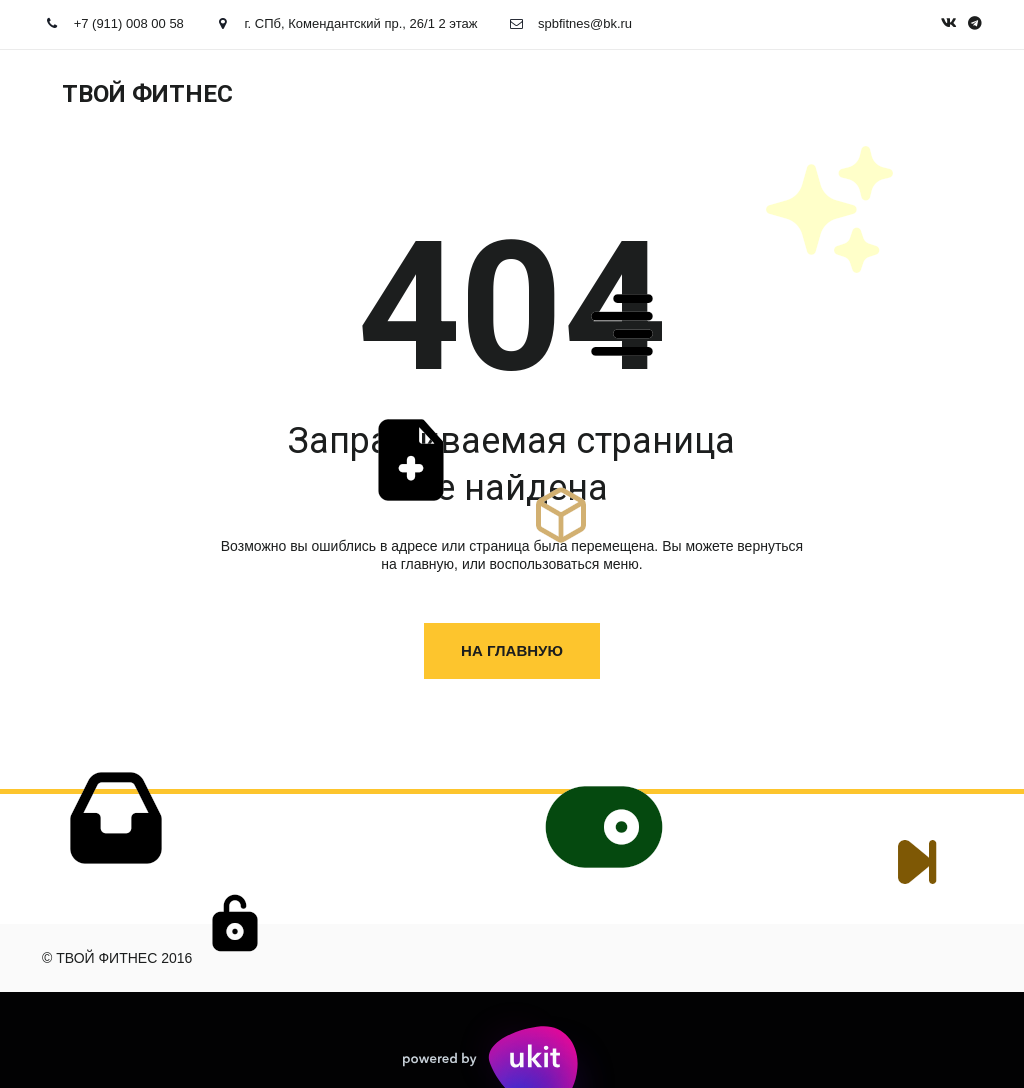 This screenshot has width=1024, height=1088. I want to click on create a new file, so click(411, 460).